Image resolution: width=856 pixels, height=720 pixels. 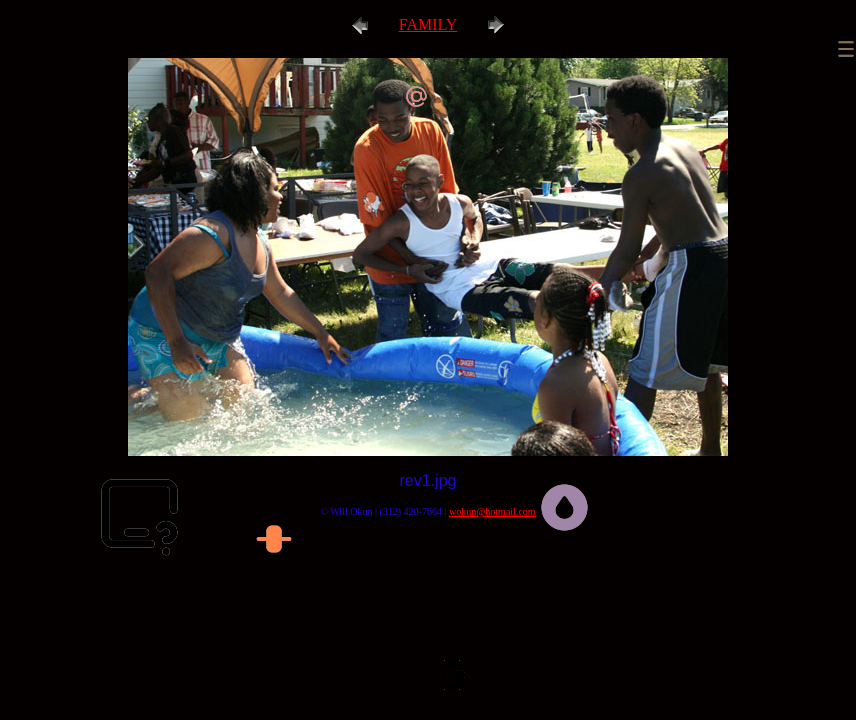 What do you see at coordinates (452, 675) in the screenshot?
I see `block or restrict an app` at bounding box center [452, 675].